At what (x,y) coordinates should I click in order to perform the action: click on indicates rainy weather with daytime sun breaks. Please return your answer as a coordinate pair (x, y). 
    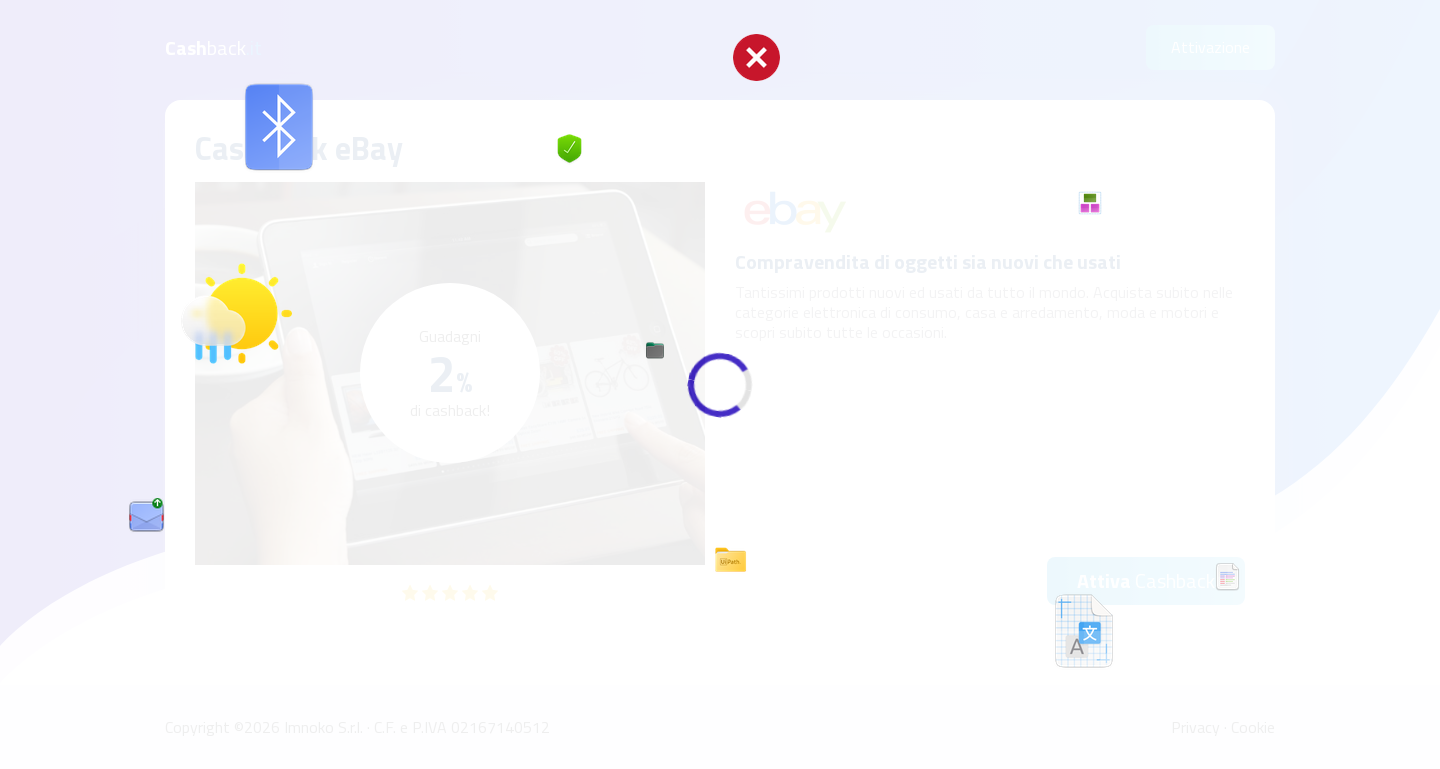
    Looking at the image, I should click on (236, 313).